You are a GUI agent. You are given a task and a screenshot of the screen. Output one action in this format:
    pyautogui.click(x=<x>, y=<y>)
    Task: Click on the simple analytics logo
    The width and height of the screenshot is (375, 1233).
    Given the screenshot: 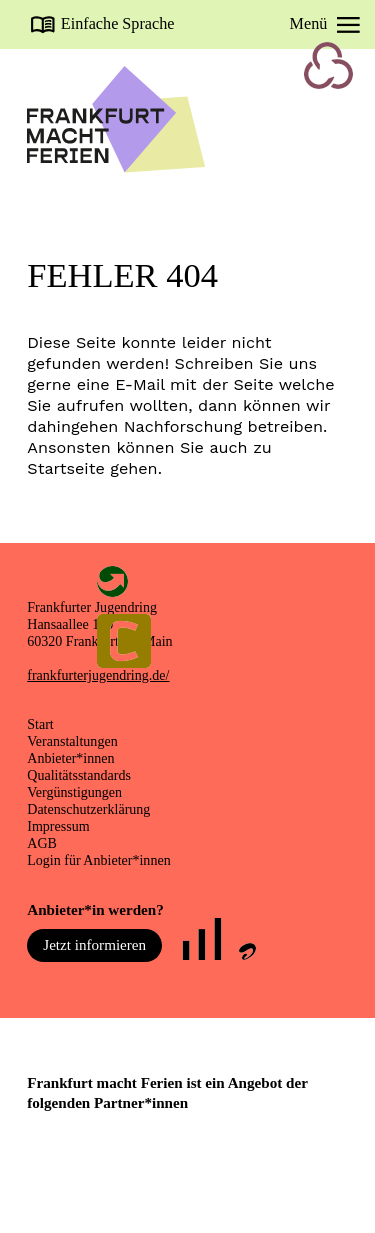 What is the action you would take?
    pyautogui.click(x=202, y=939)
    